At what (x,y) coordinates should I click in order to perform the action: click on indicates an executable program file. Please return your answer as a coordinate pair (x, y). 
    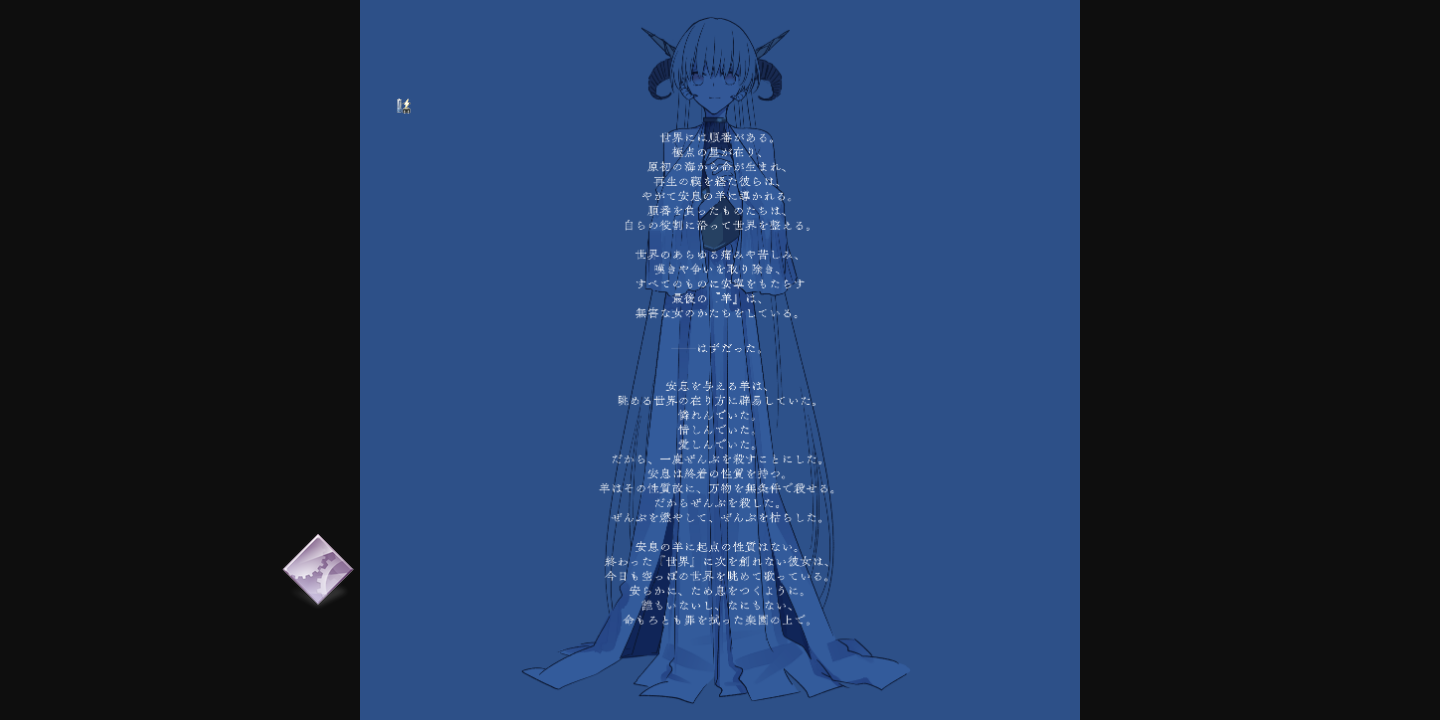
    Looking at the image, I should click on (319, 571).